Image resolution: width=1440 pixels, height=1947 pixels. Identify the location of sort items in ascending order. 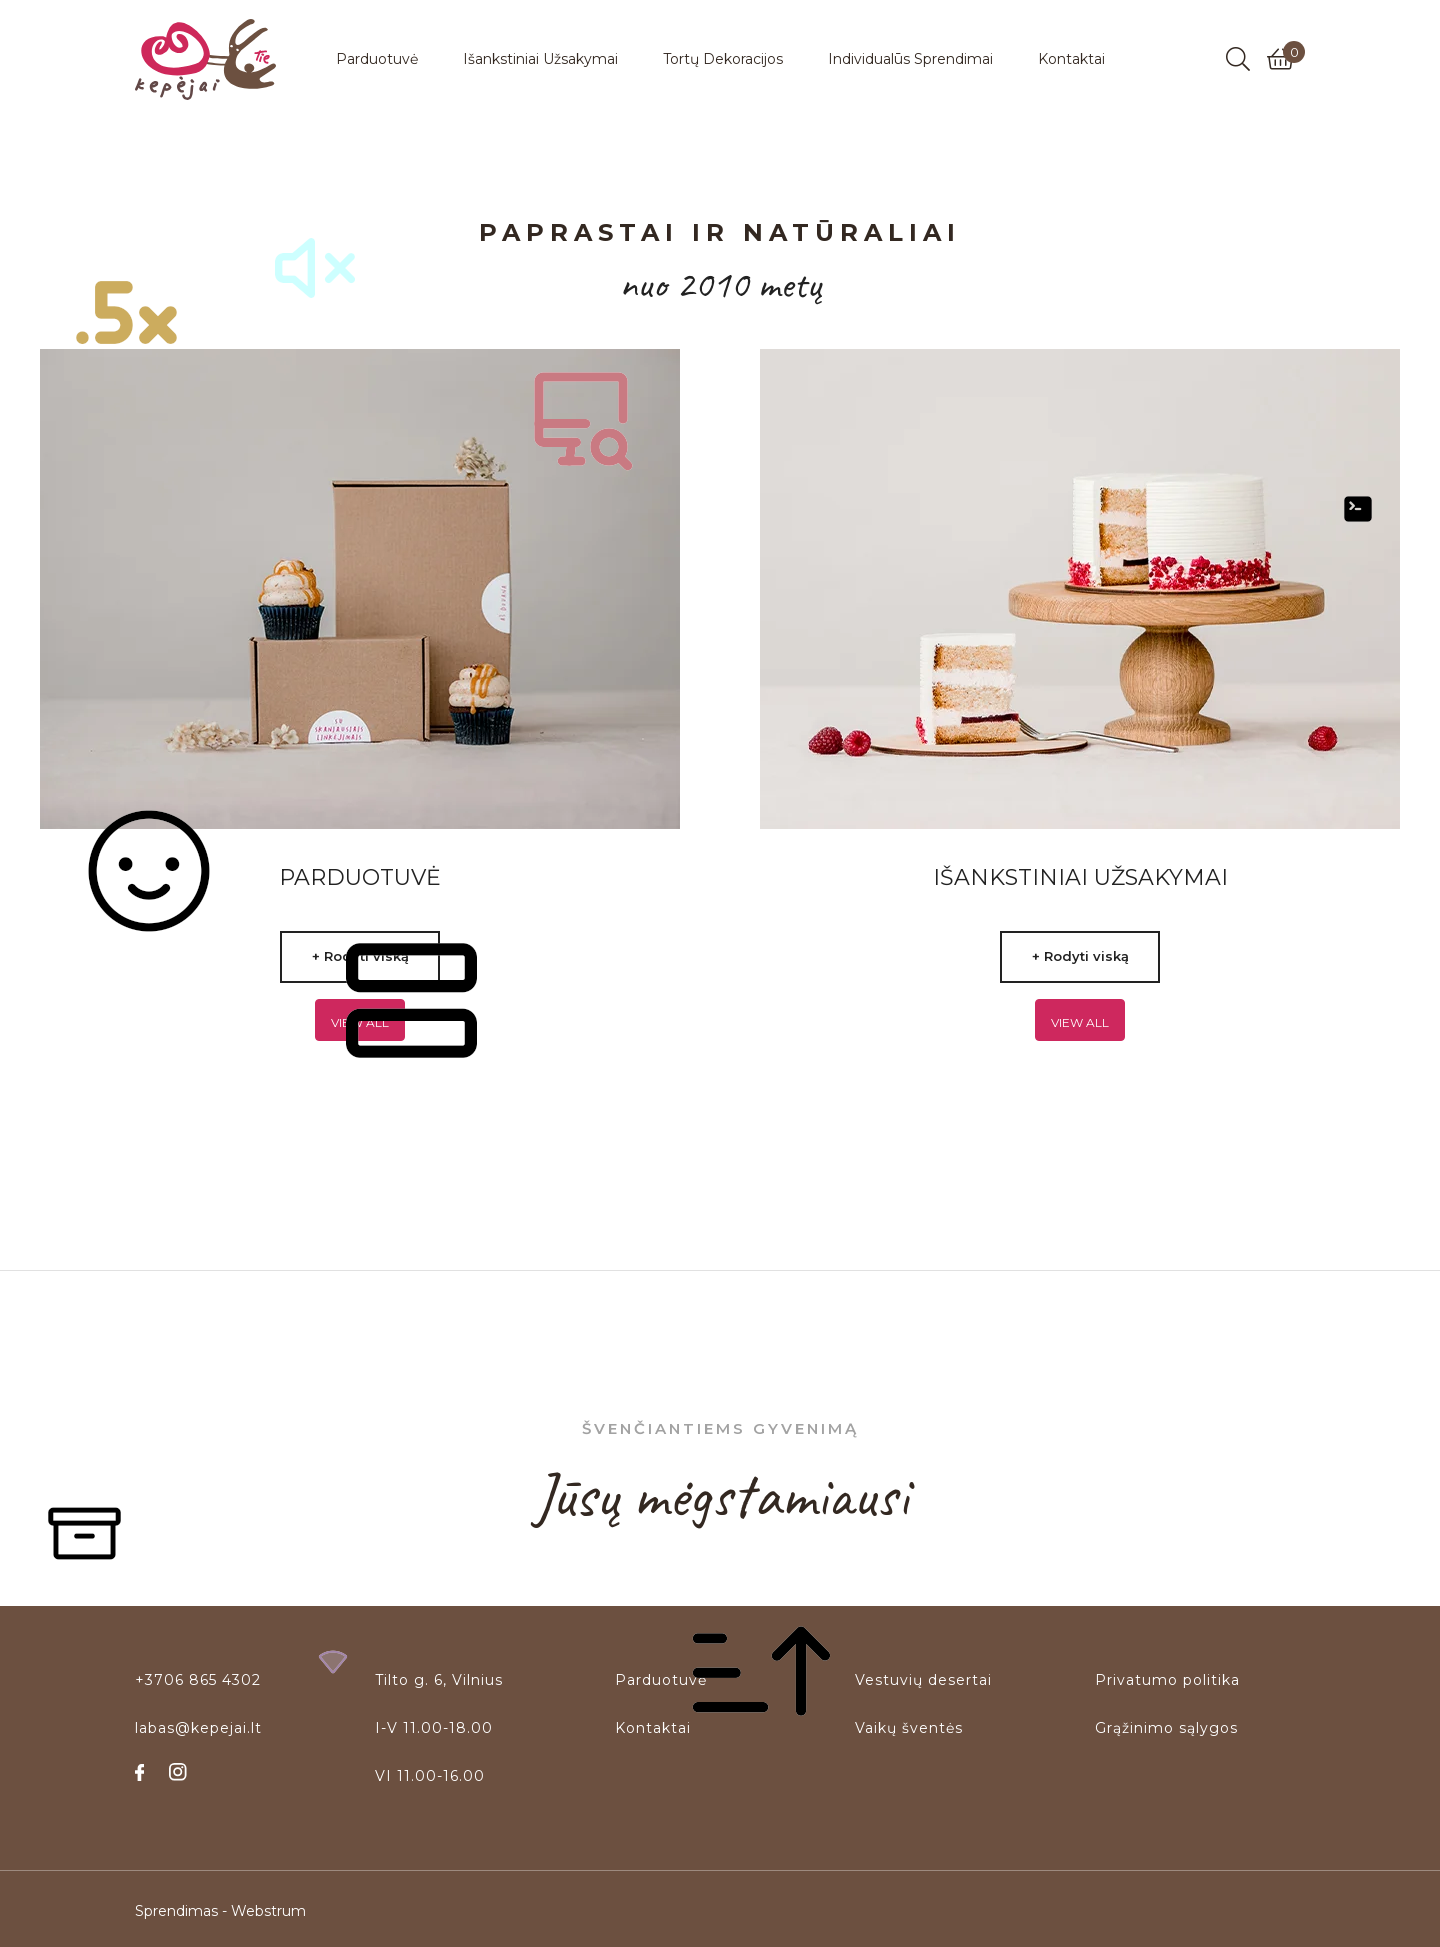
(761, 1674).